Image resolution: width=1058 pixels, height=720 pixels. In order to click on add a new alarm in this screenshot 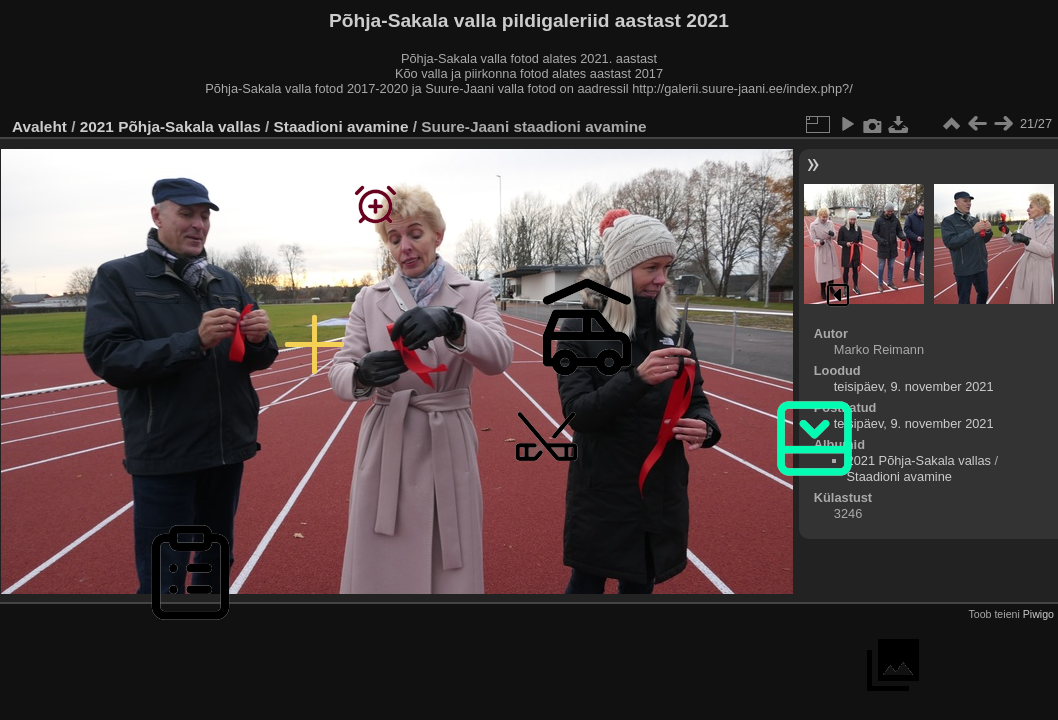, I will do `click(375, 204)`.